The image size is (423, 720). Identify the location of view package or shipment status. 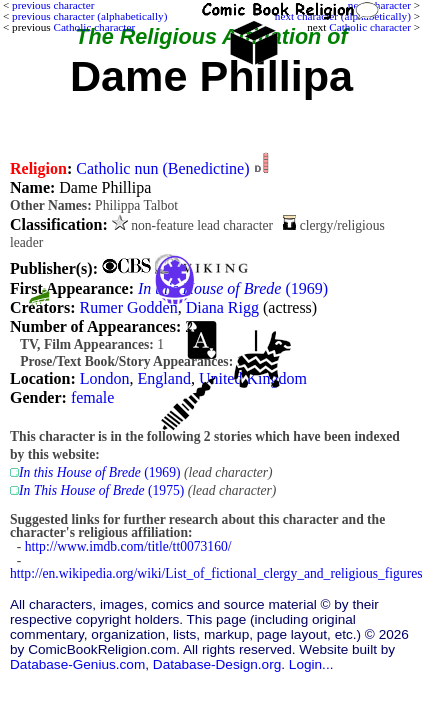
(254, 43).